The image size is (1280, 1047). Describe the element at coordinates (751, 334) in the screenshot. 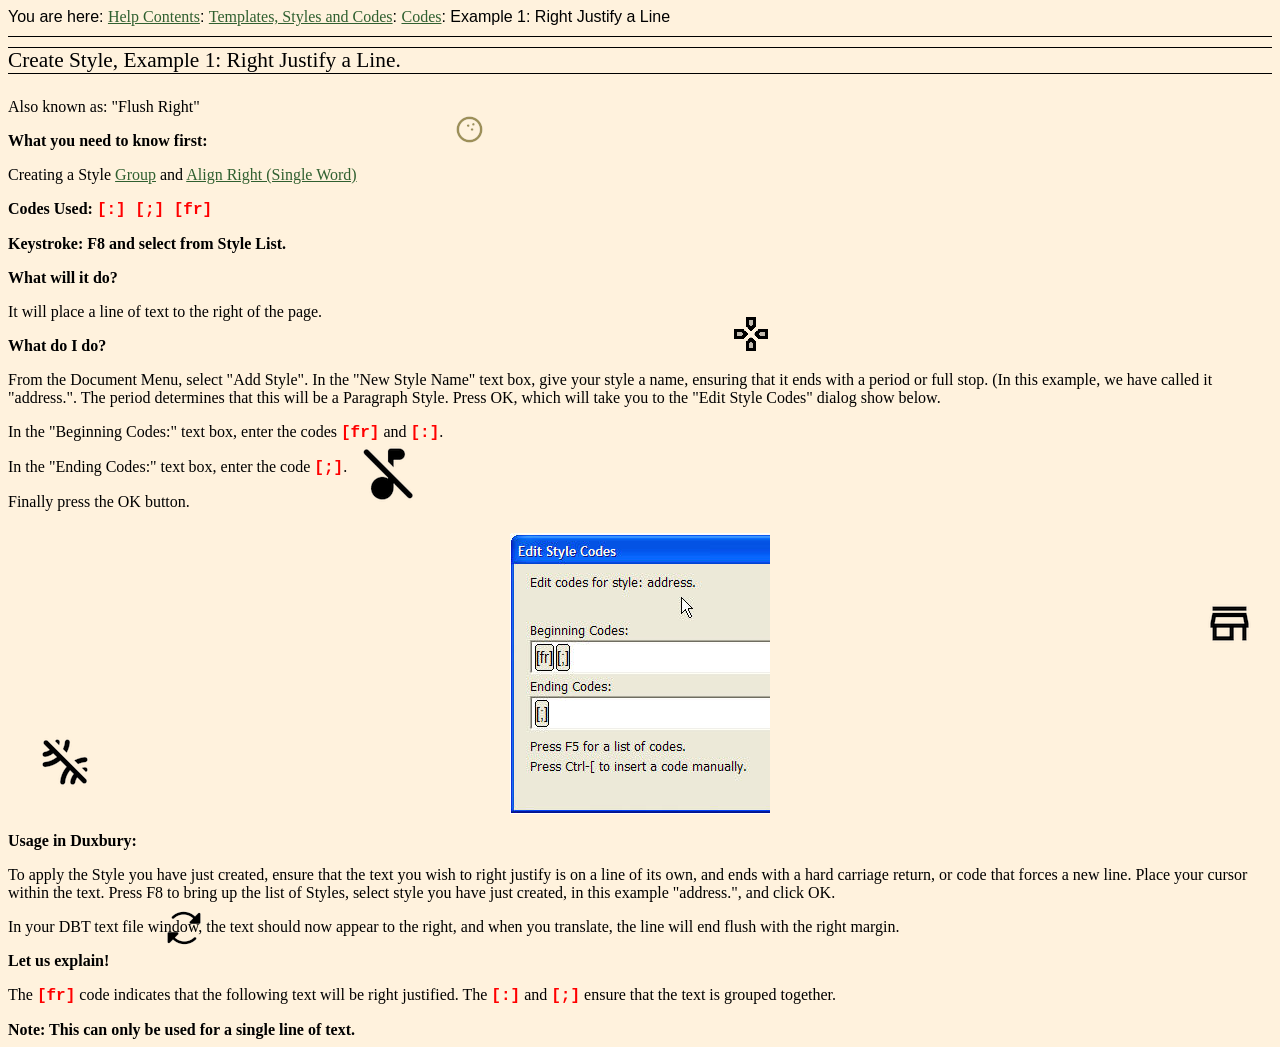

I see `access gaming features or settings` at that location.